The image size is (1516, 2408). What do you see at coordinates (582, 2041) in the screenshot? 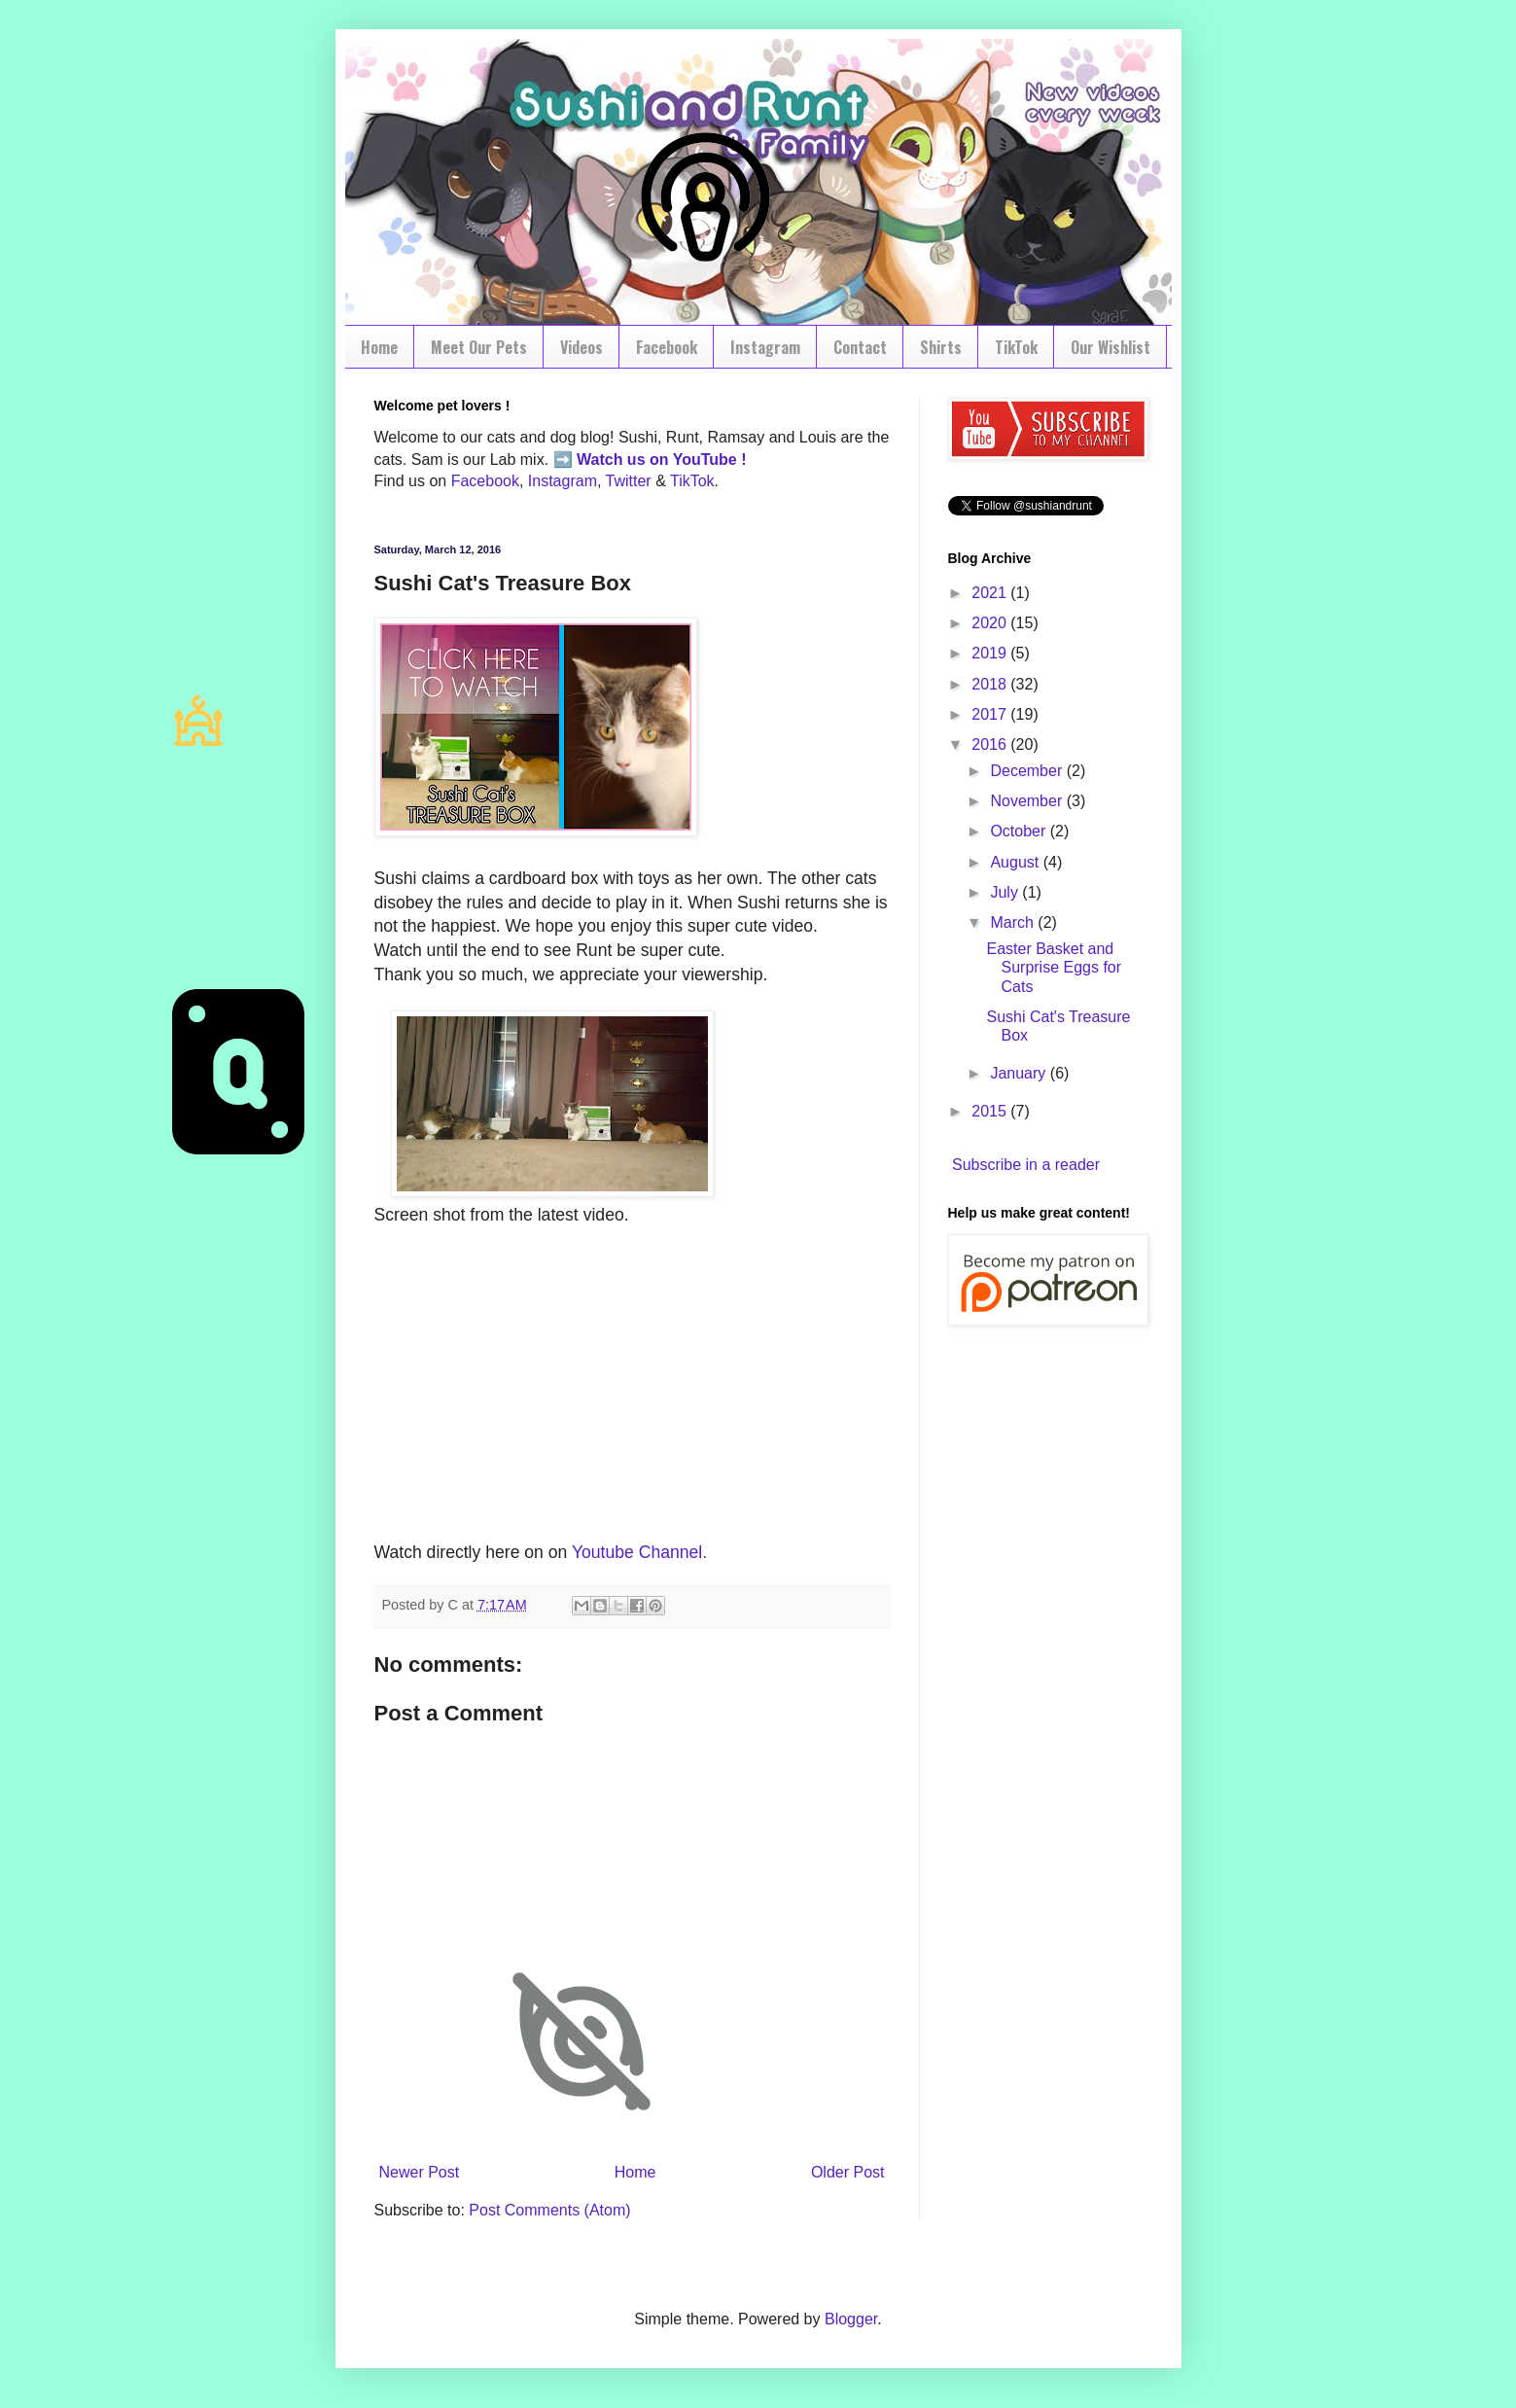
I see `disable storm alerts` at bounding box center [582, 2041].